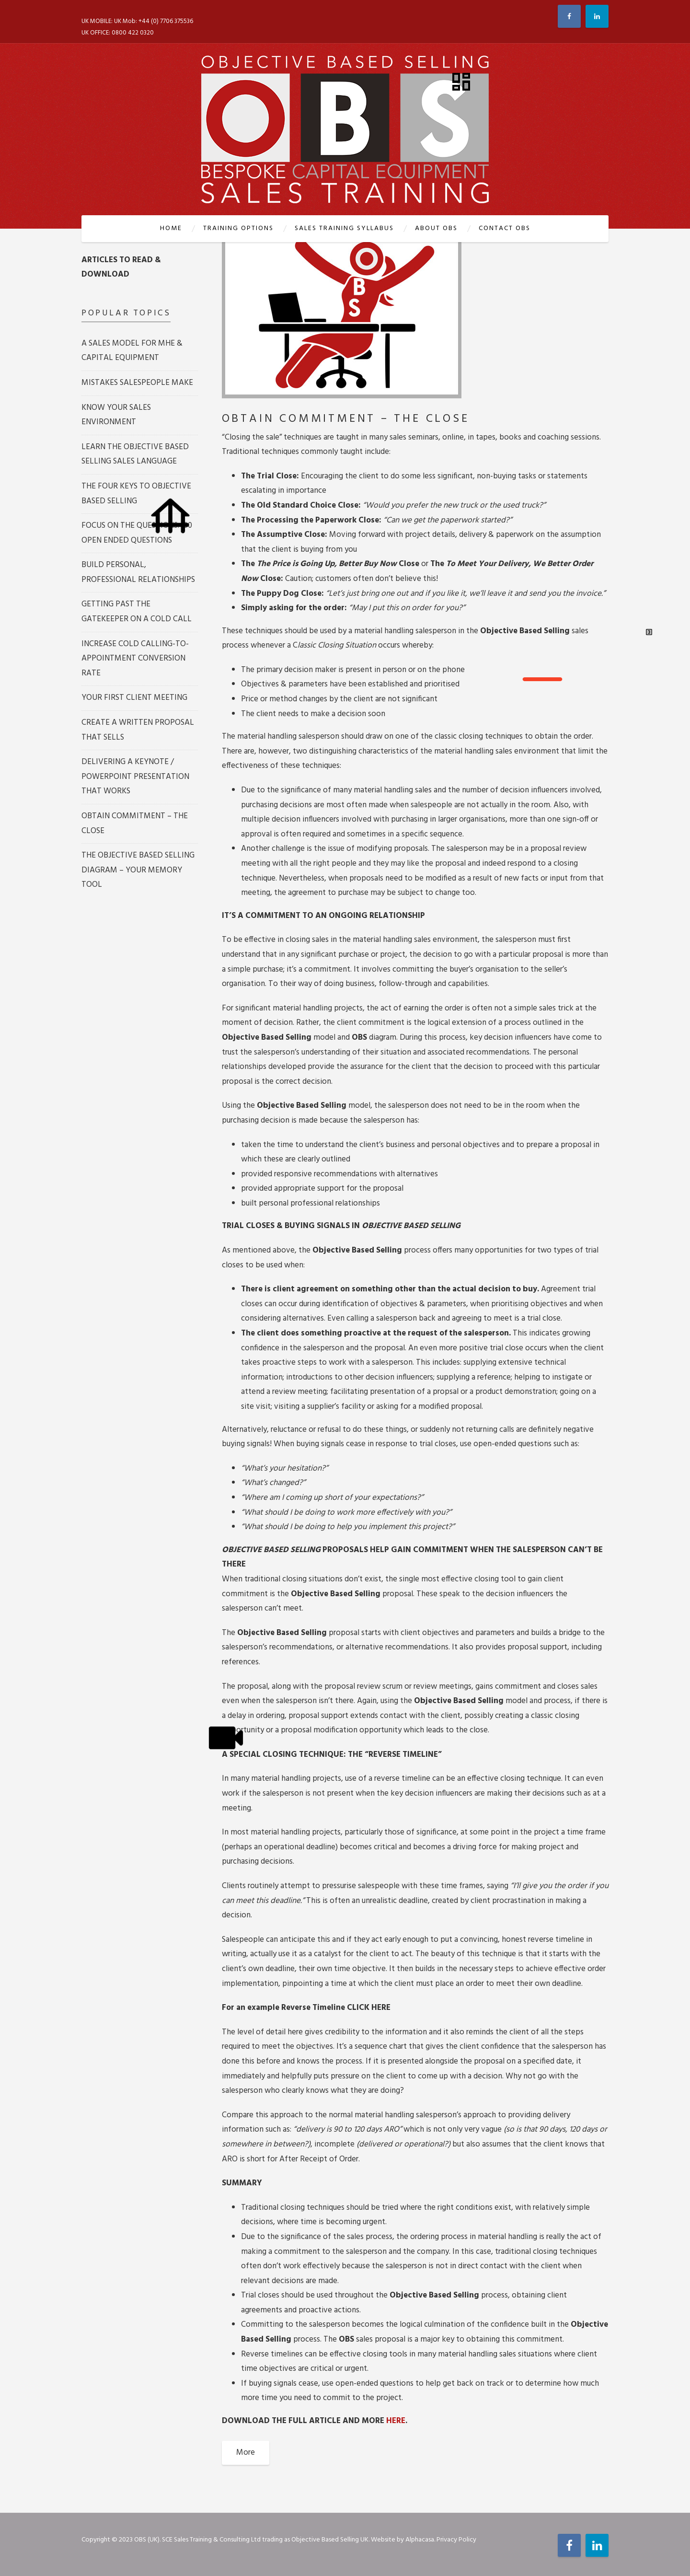 The width and height of the screenshot is (690, 2576). I want to click on decrease quantity or value, so click(542, 679).